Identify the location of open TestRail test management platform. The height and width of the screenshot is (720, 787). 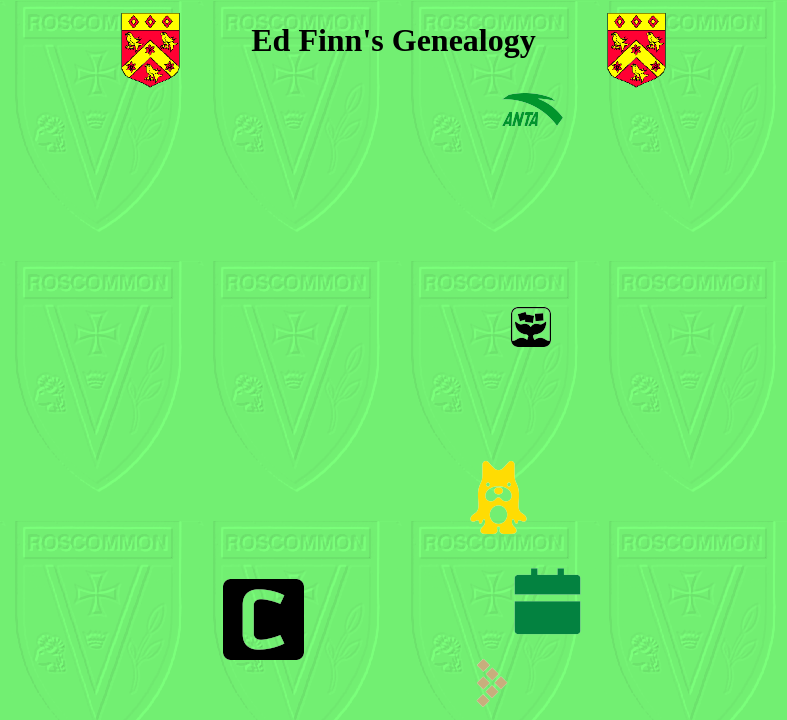
(492, 683).